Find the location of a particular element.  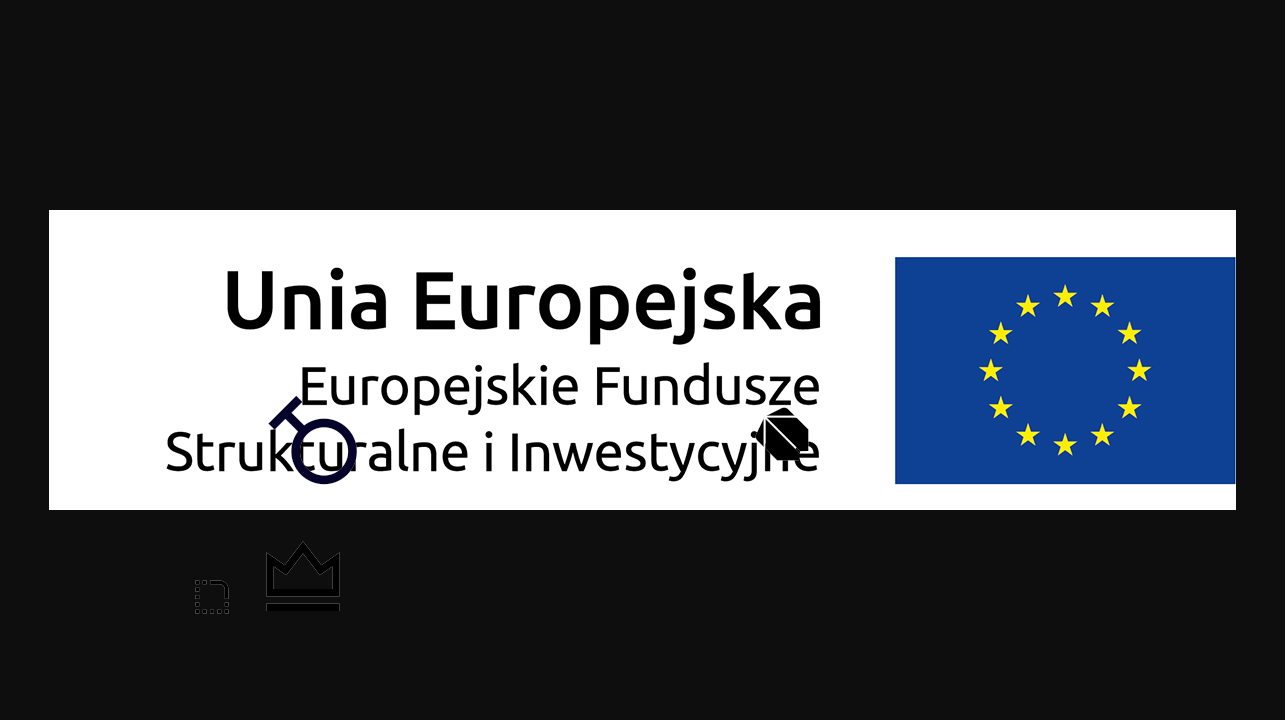

apply rounded corners to a selected element is located at coordinates (212, 597).